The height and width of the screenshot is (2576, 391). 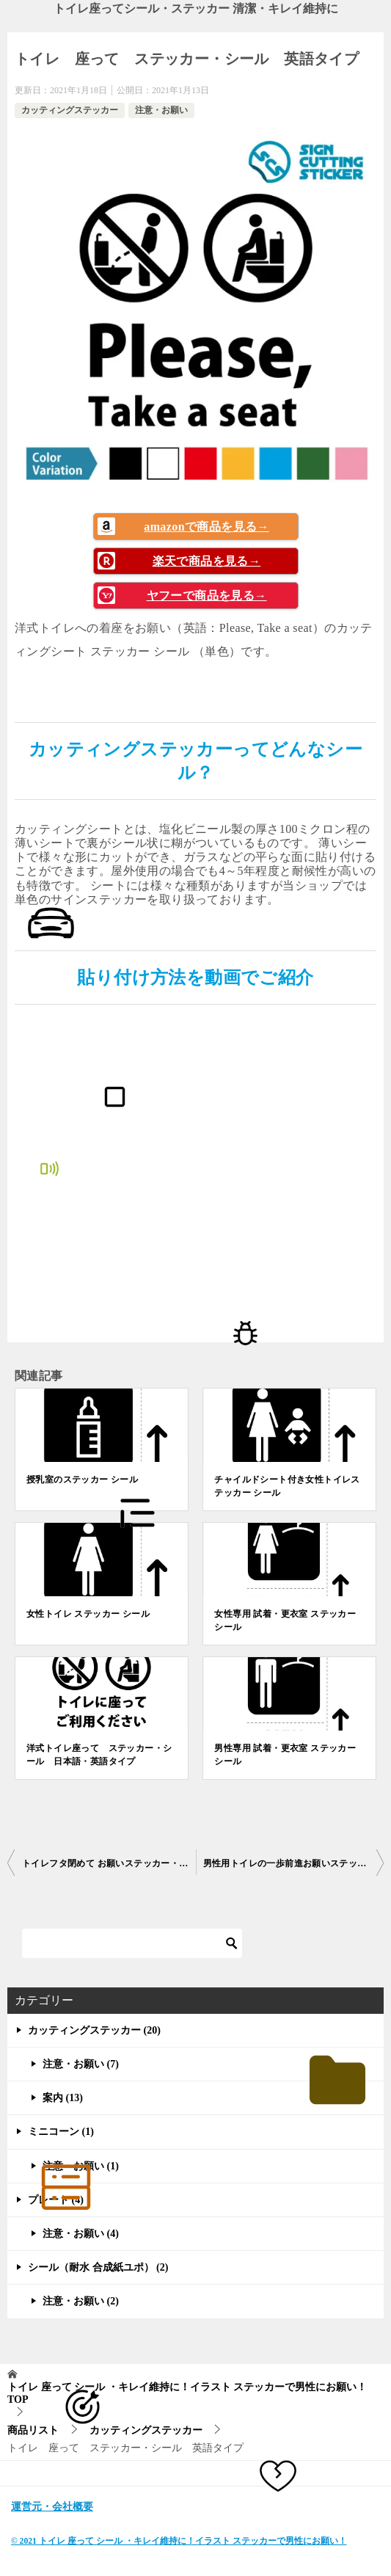 I want to click on remove from favorites, so click(x=278, y=2475).